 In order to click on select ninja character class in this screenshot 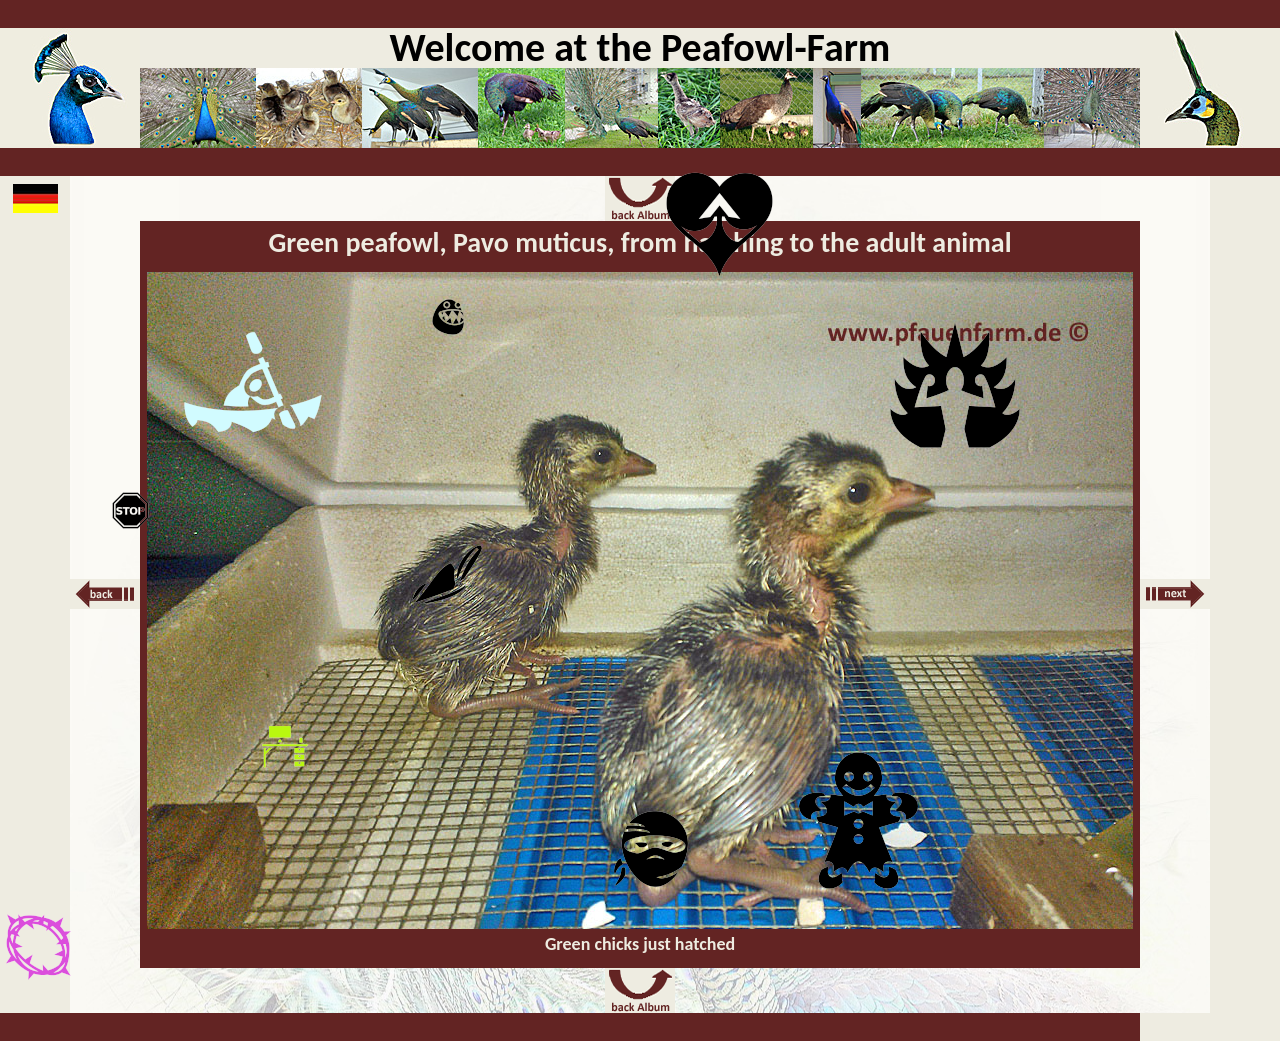, I will do `click(651, 849)`.